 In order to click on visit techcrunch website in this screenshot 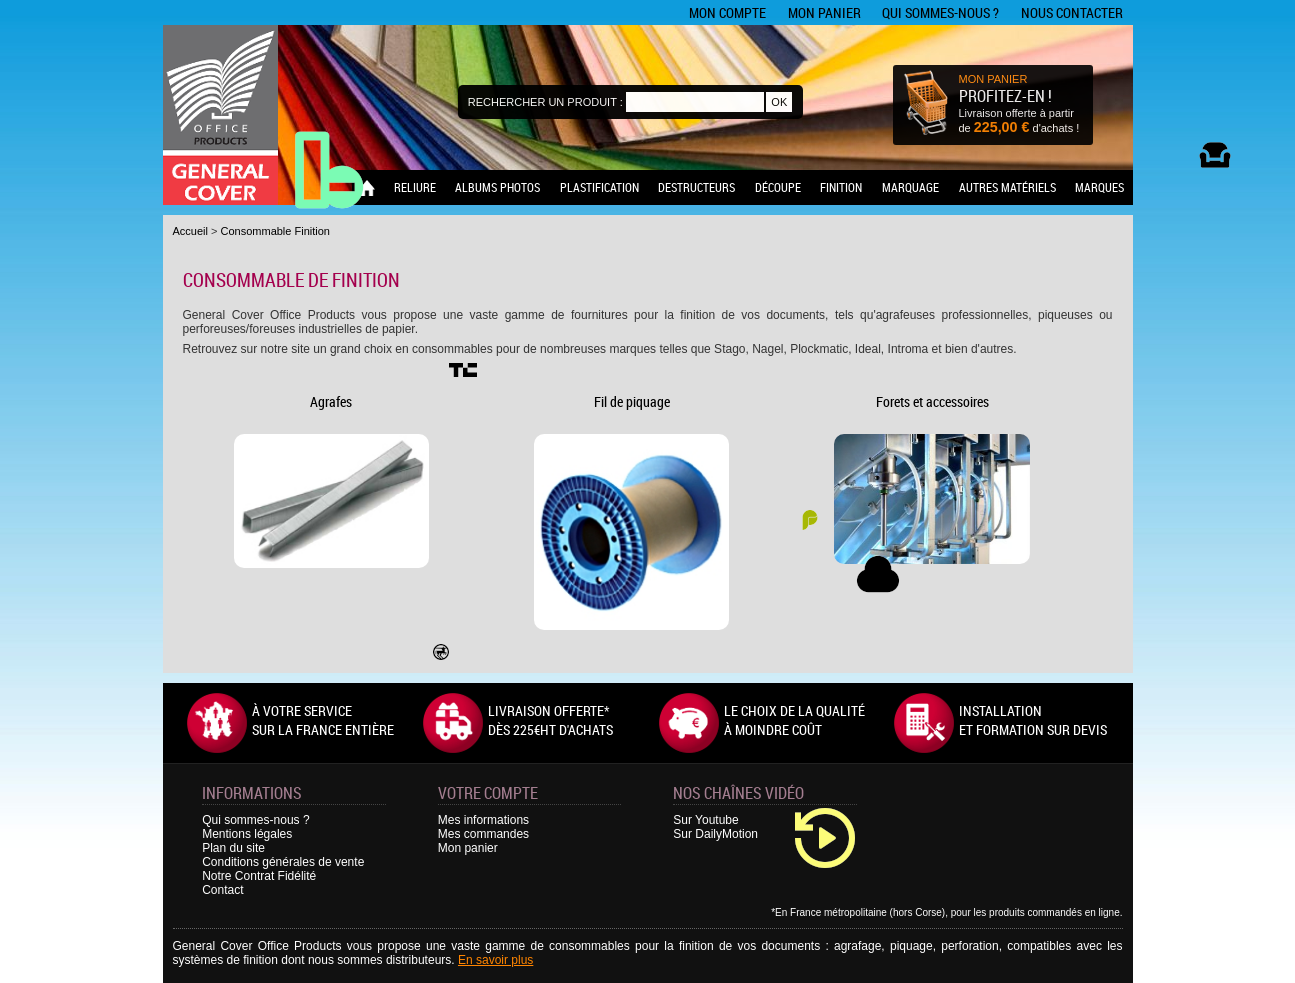, I will do `click(463, 370)`.